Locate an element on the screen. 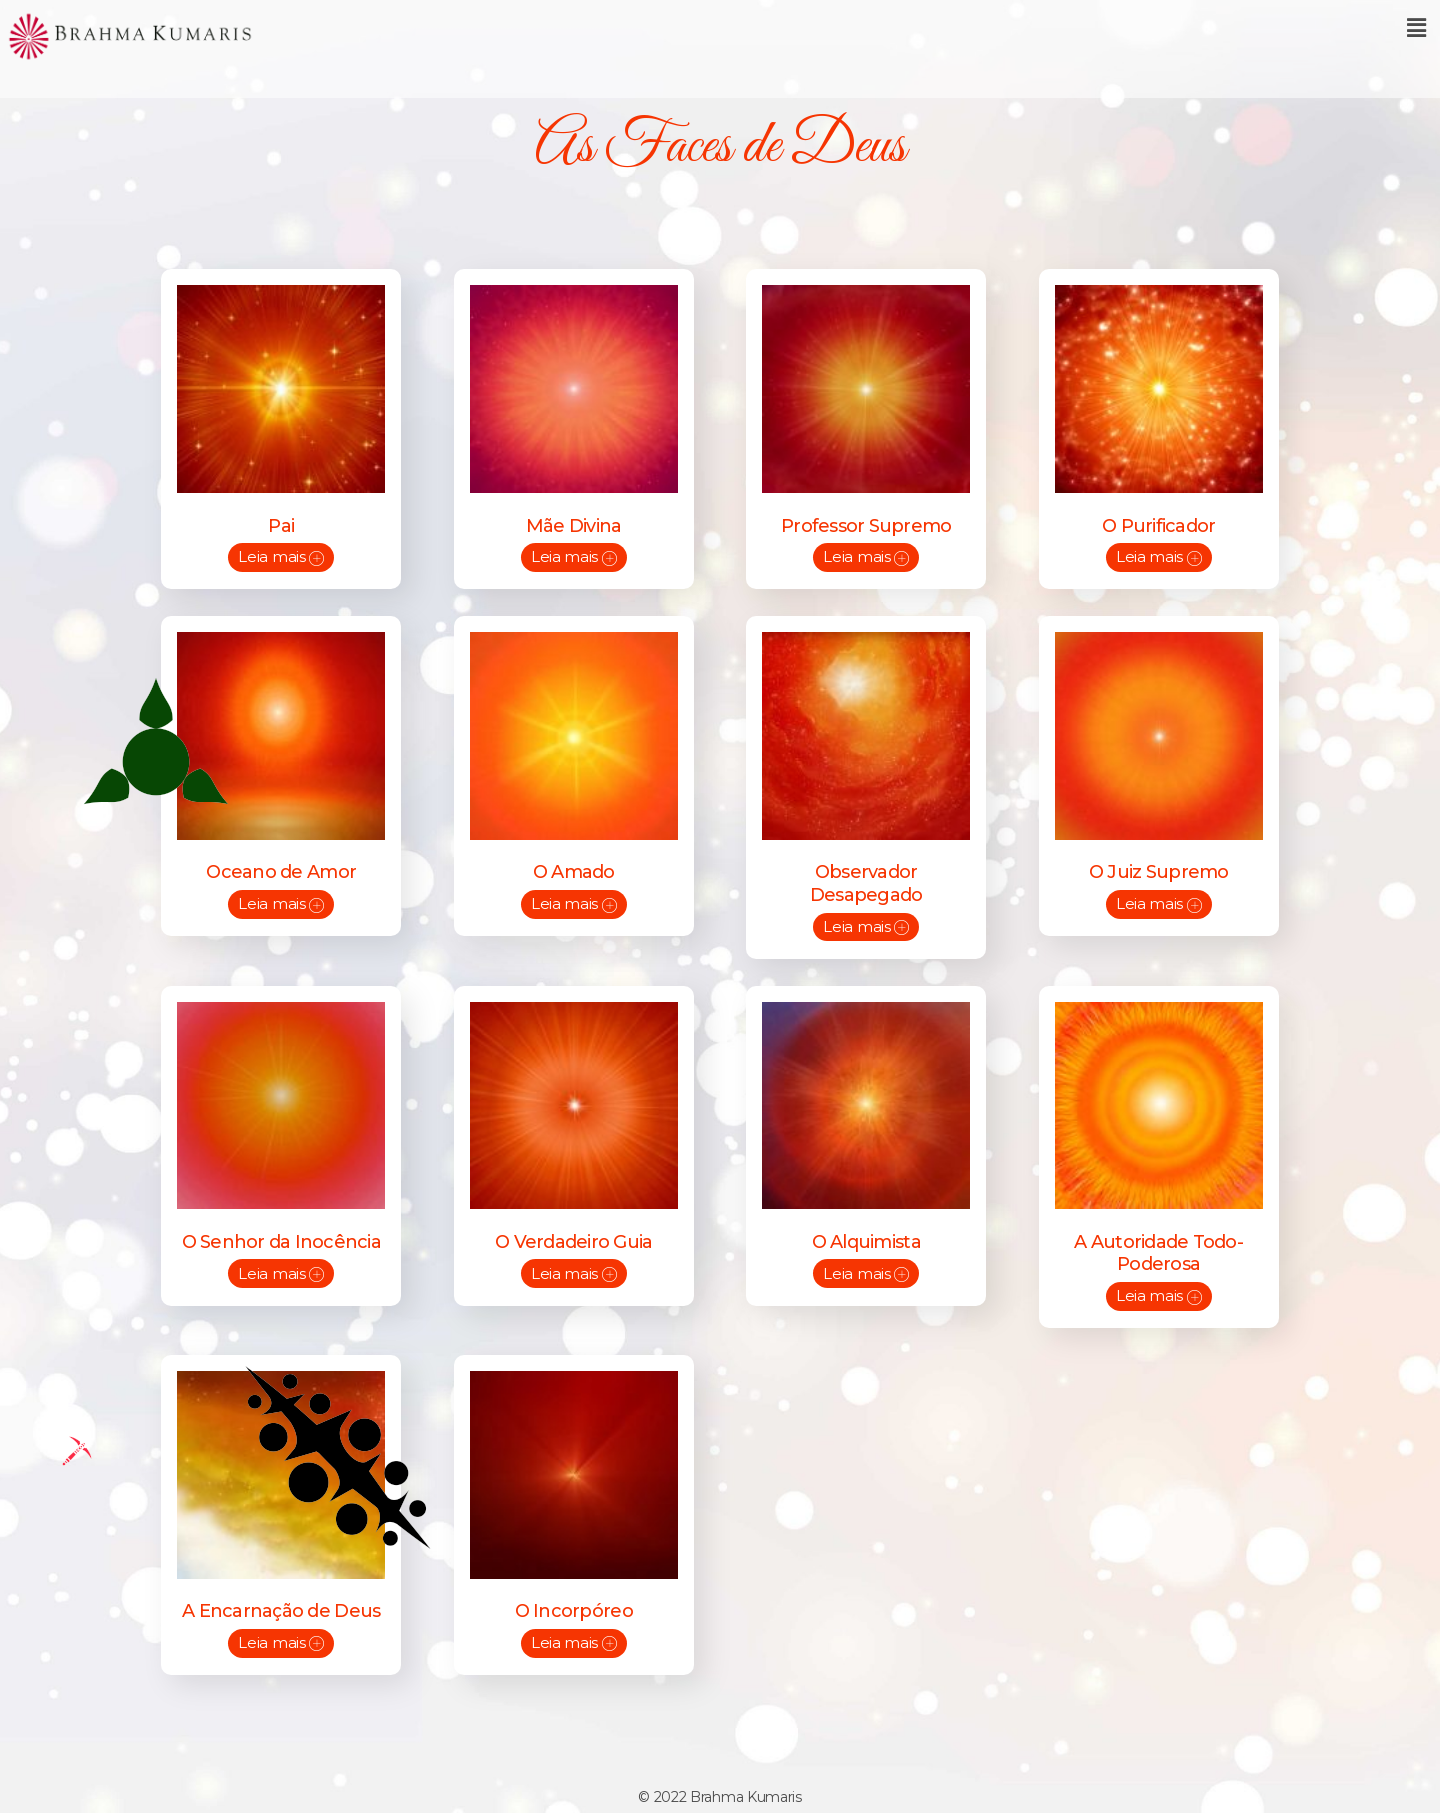  indicates a bleeding or infection status effect is located at coordinates (337, 1456).